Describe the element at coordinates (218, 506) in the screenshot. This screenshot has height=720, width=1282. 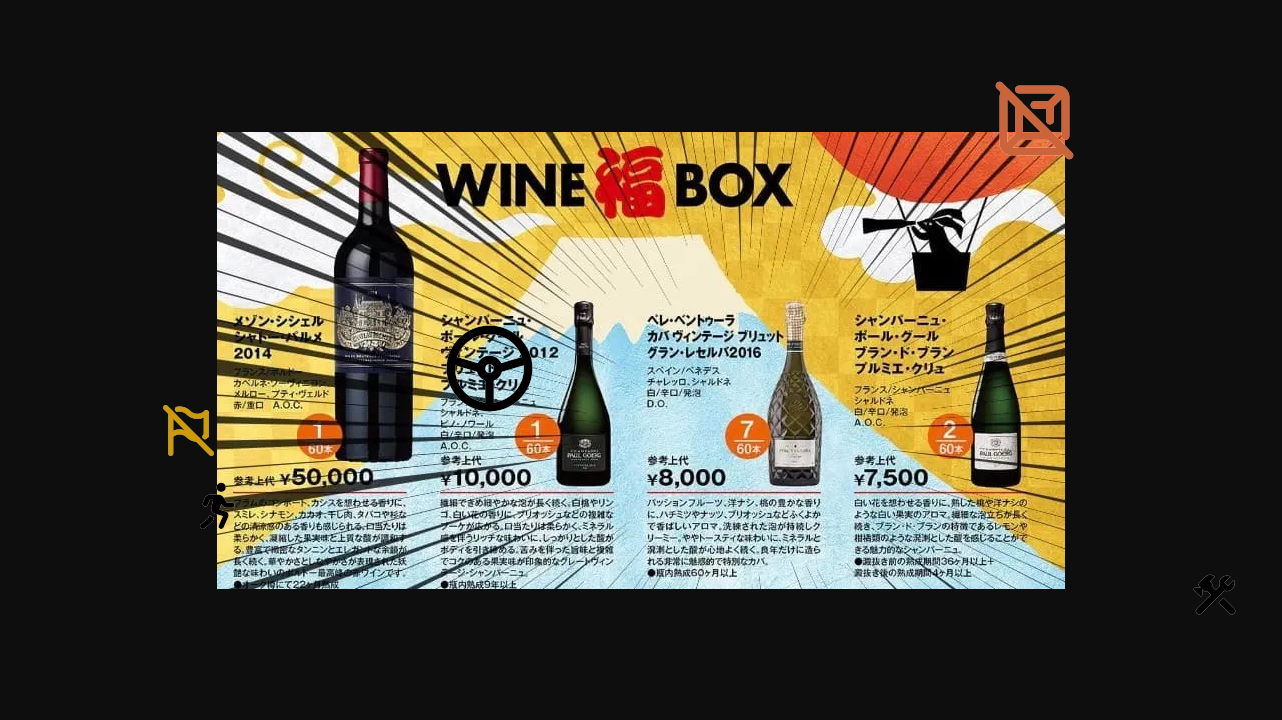
I see `start a run or workout session` at that location.